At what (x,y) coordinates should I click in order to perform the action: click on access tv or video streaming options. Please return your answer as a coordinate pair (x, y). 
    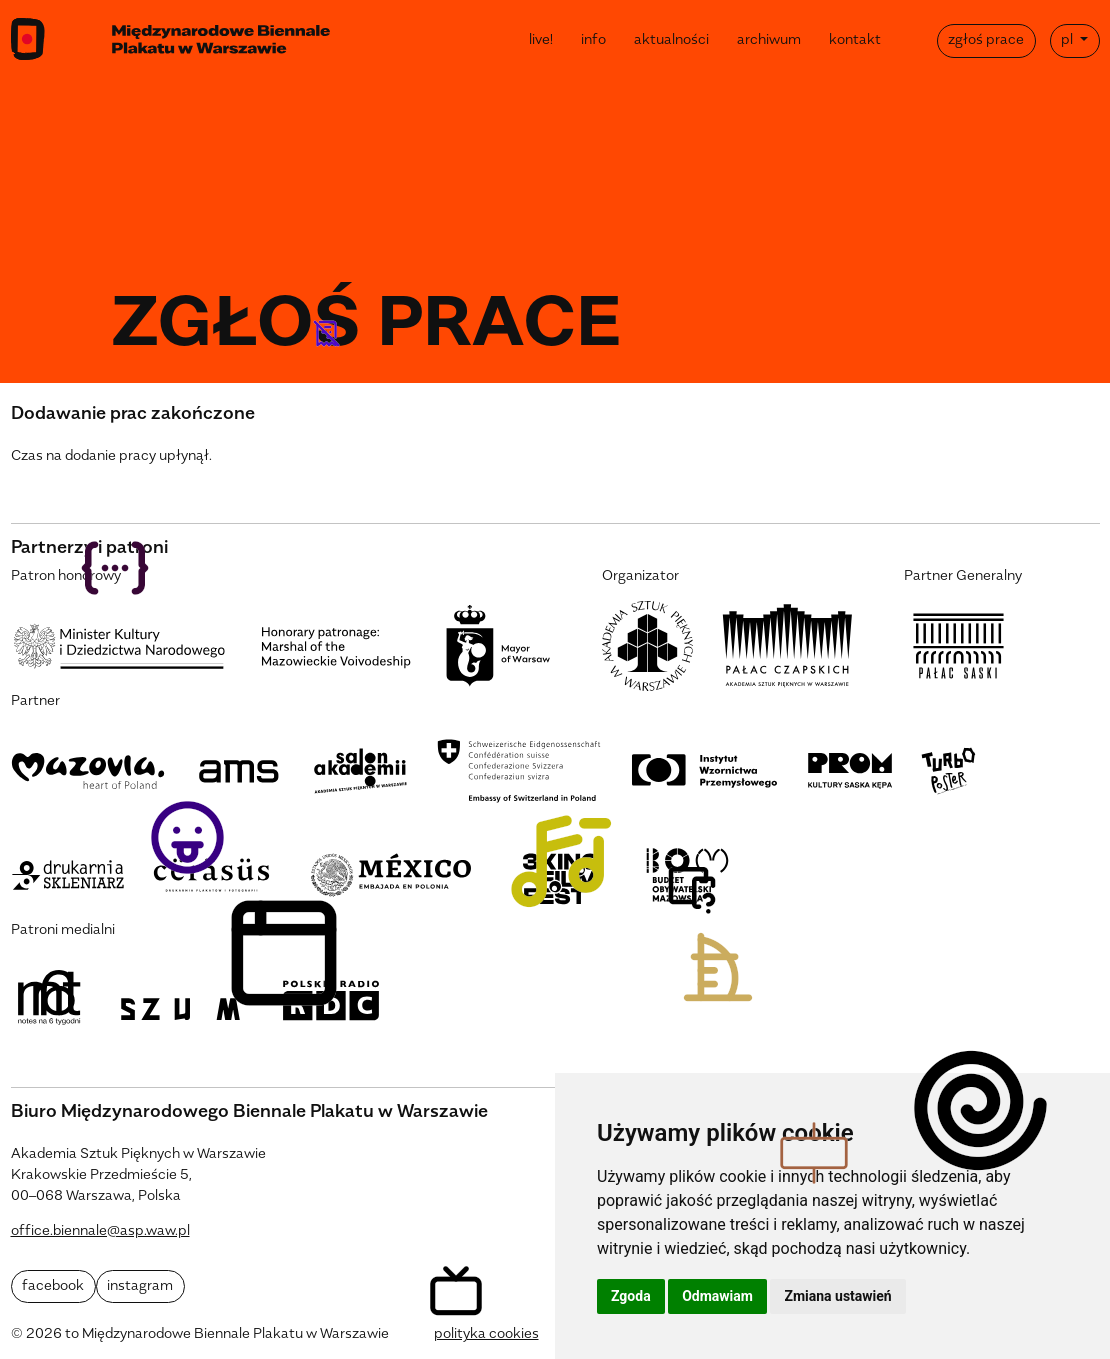
    Looking at the image, I should click on (456, 1292).